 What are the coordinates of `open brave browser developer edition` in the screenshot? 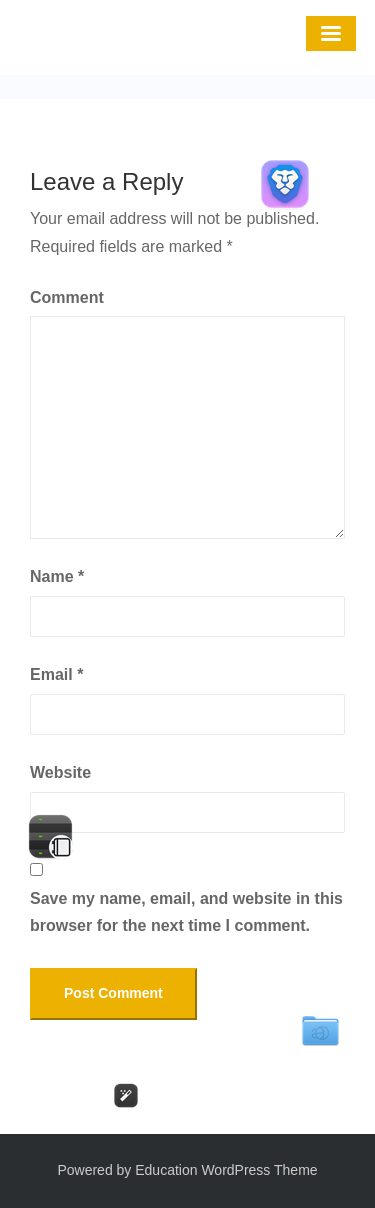 It's located at (285, 184).